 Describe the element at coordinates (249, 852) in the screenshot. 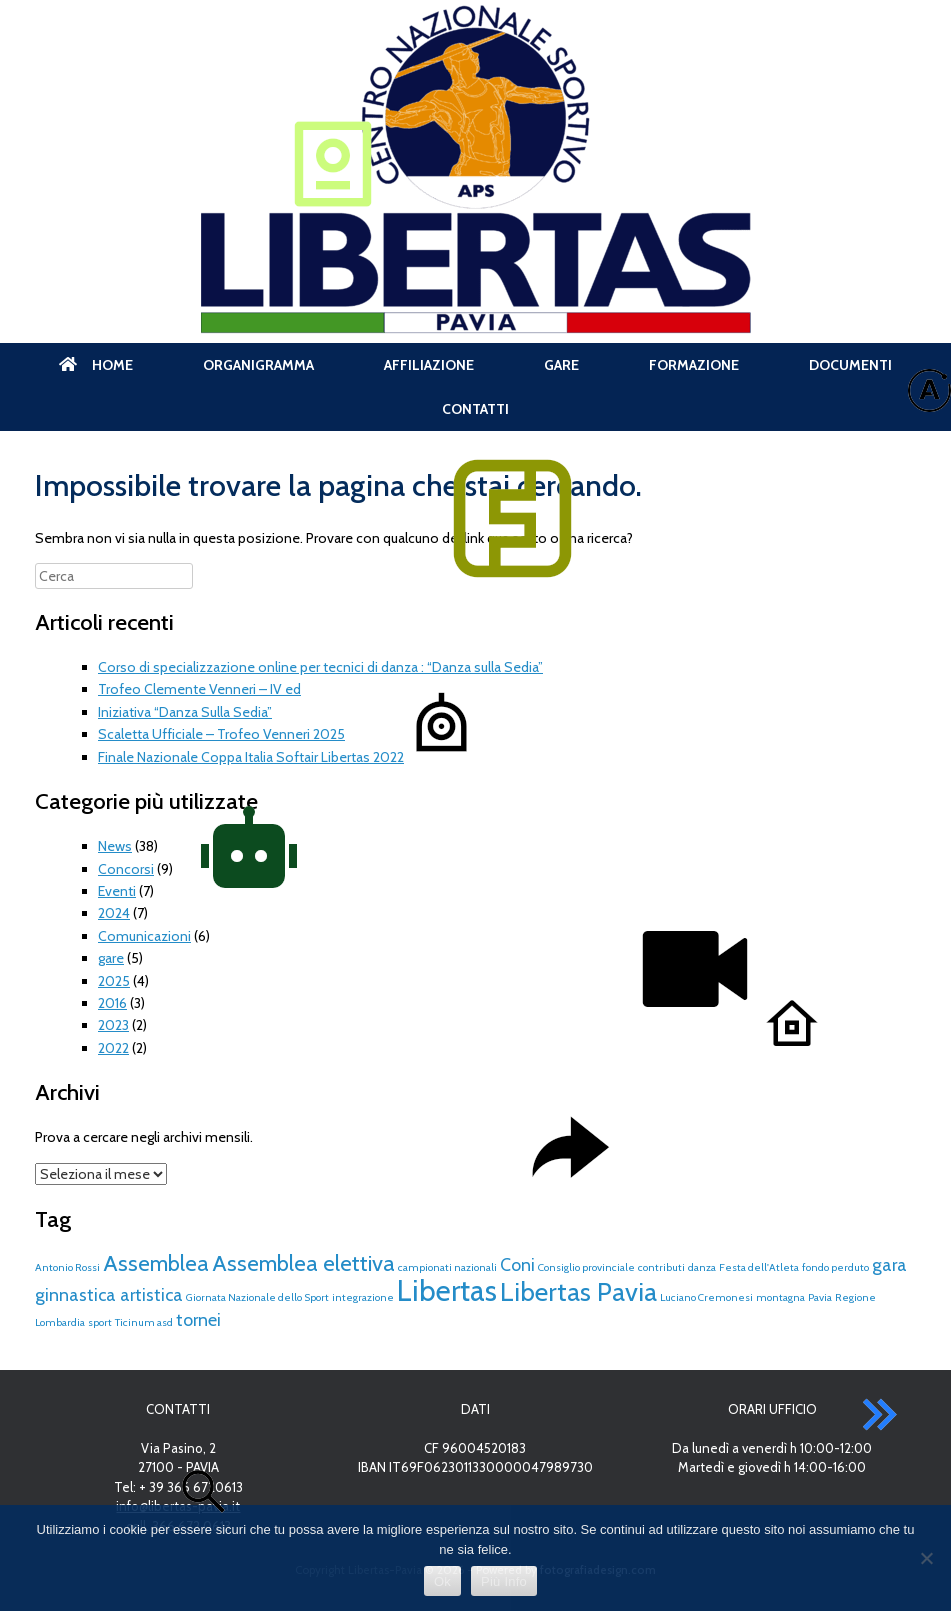

I see `access AI assistant or chatbot features` at that location.